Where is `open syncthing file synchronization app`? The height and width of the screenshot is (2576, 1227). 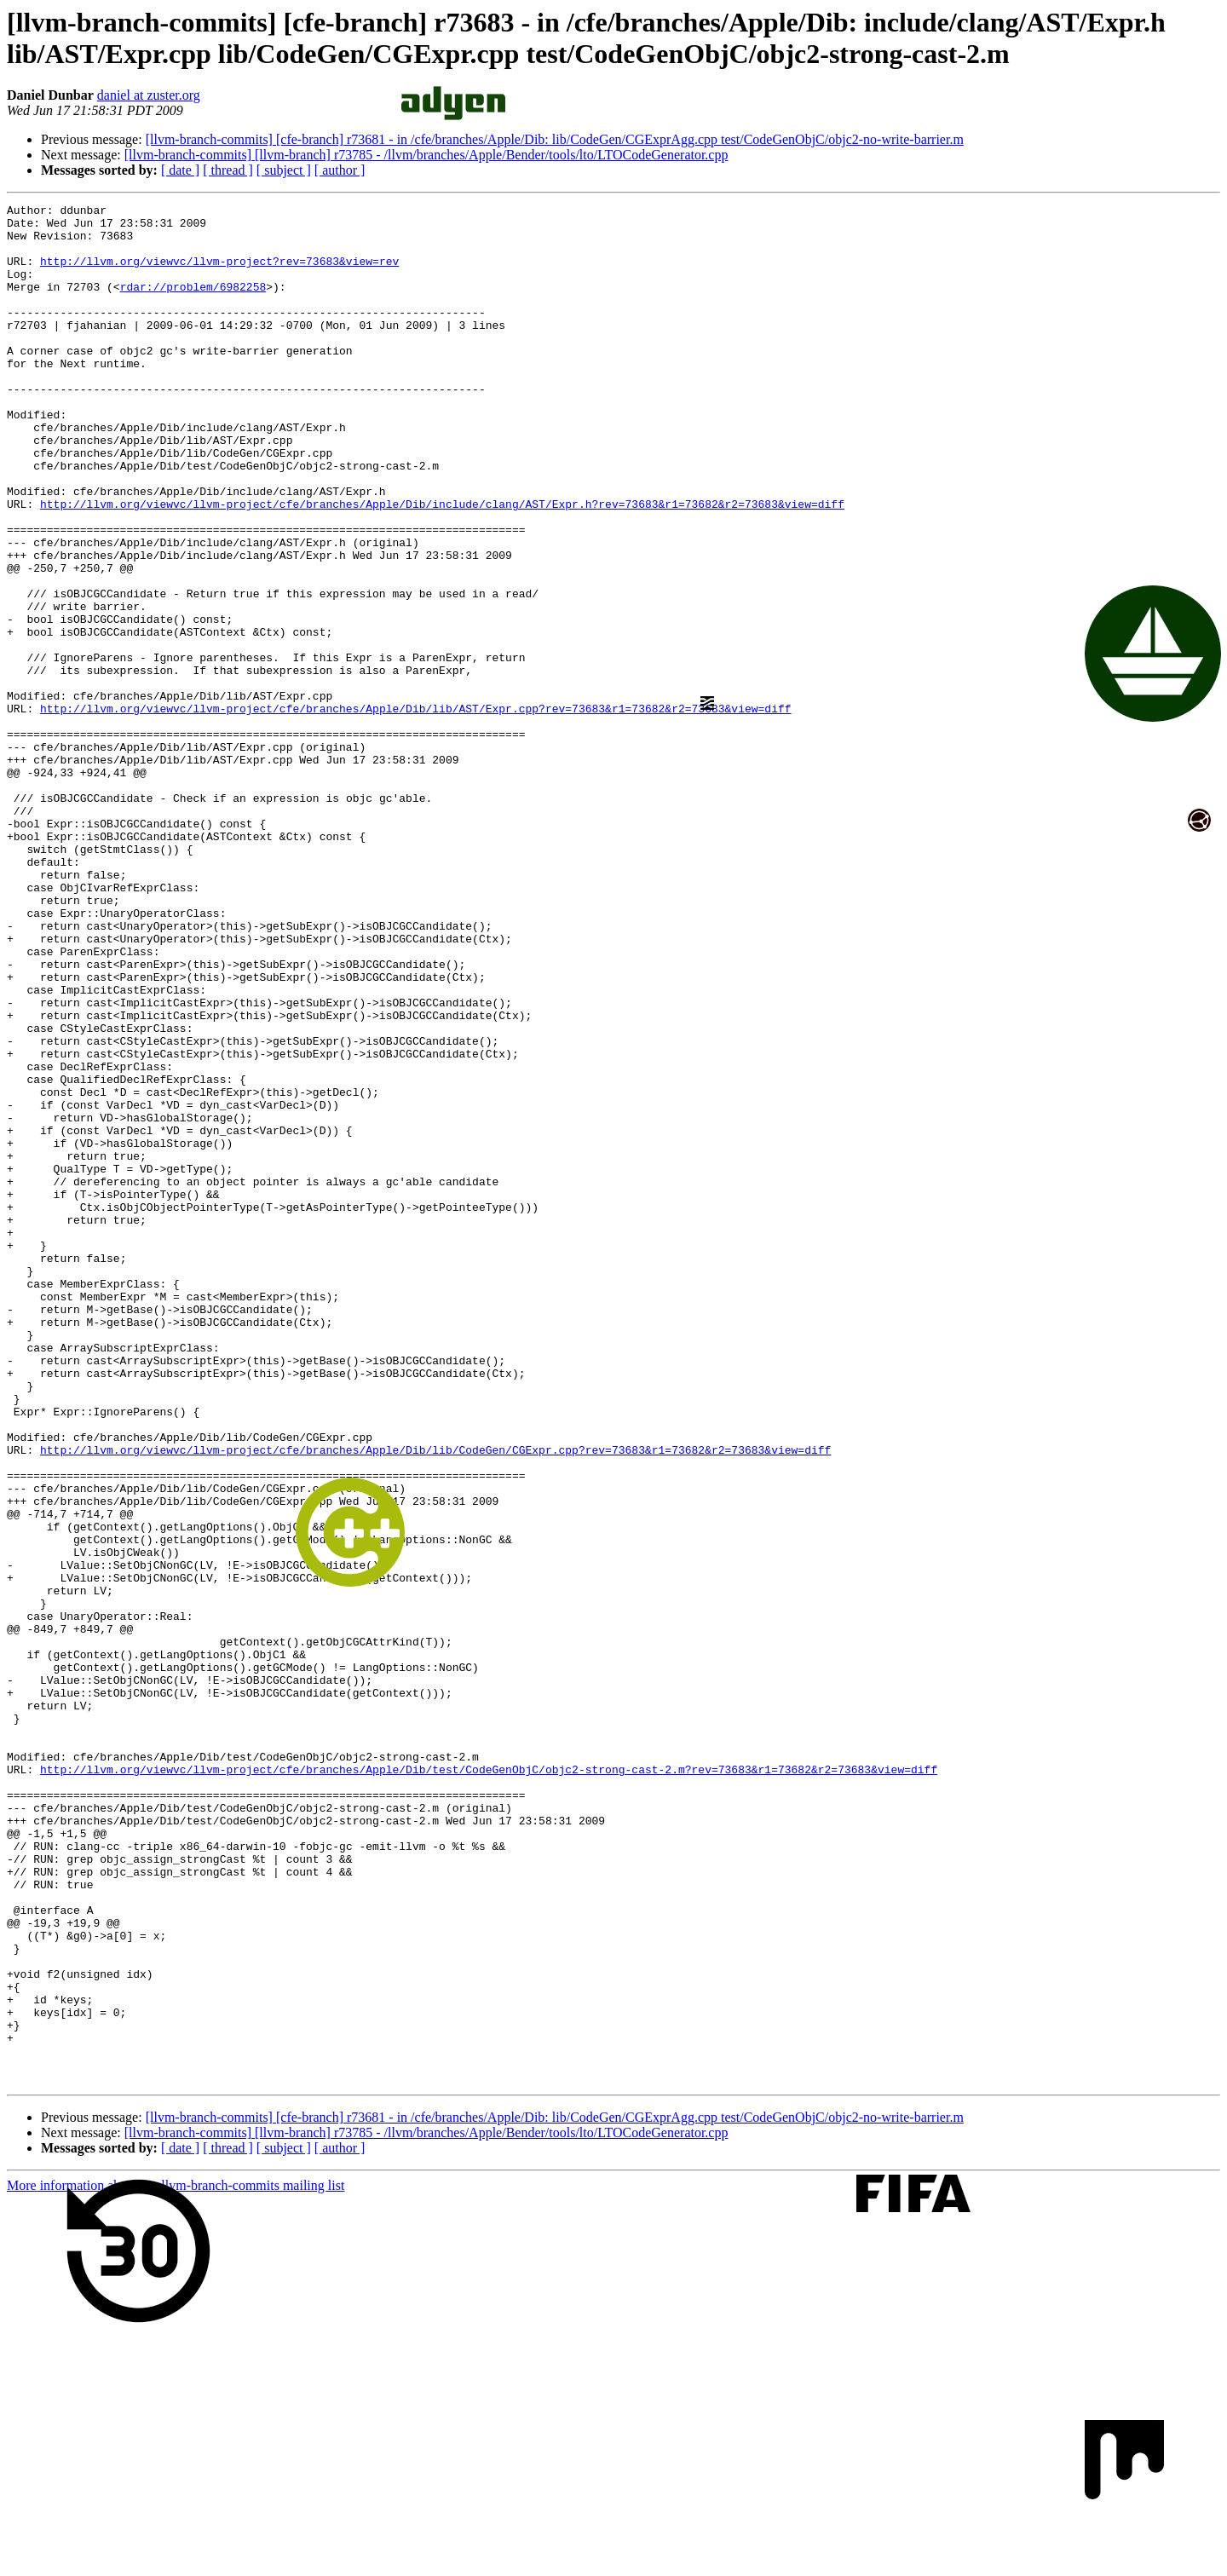
open syncthing file synchronization app is located at coordinates (1199, 820).